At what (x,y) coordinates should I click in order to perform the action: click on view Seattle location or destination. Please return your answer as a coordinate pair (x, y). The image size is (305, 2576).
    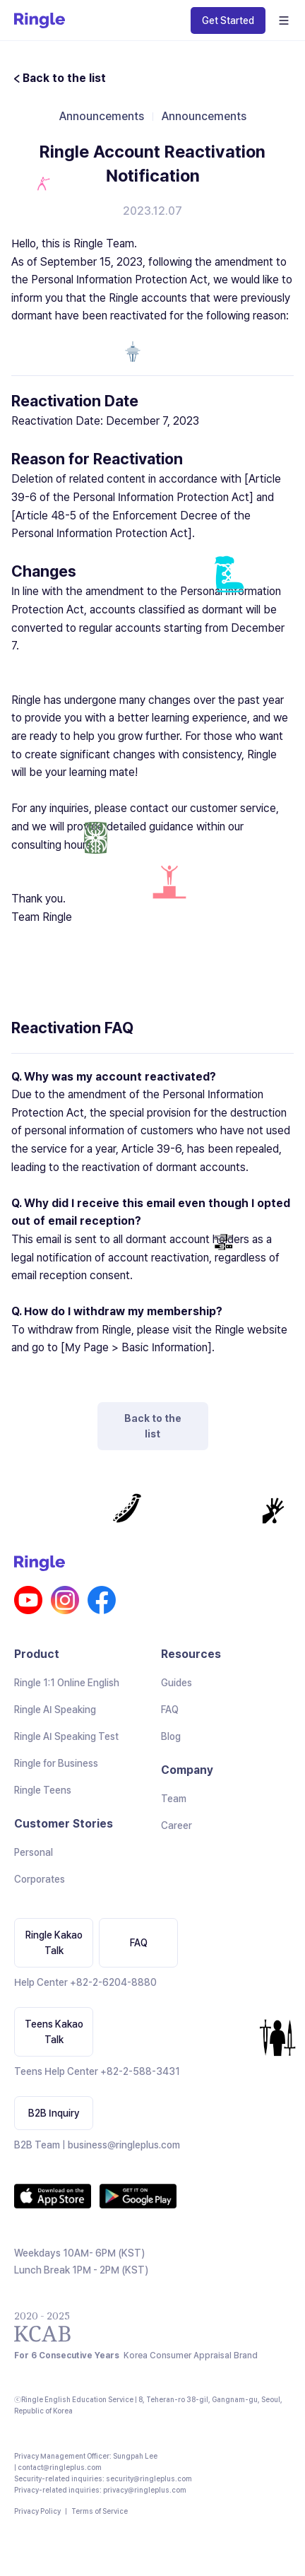
    Looking at the image, I should click on (133, 351).